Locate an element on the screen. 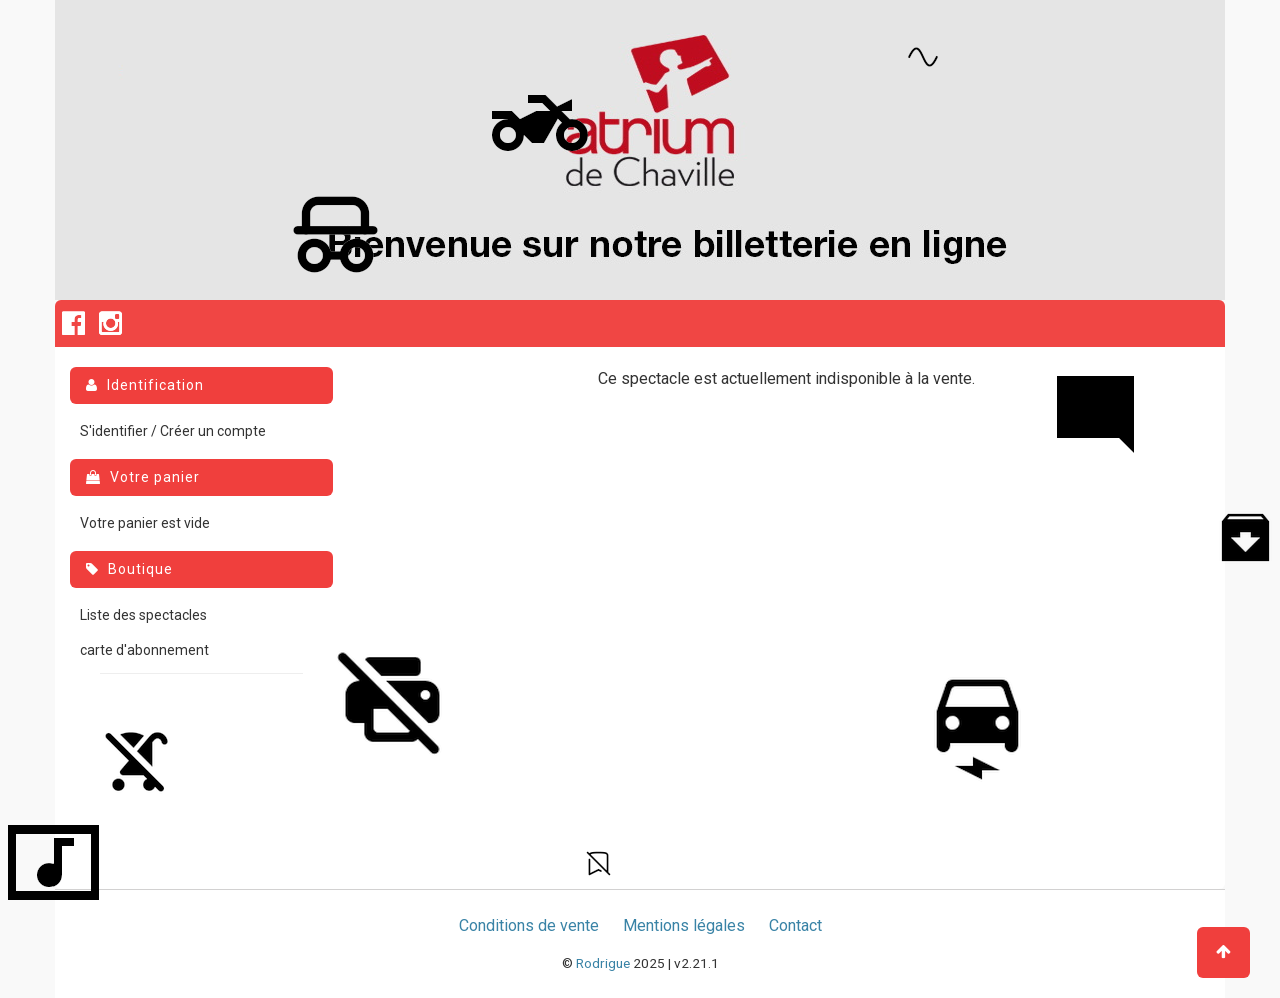  play or browse music videos is located at coordinates (53, 862).